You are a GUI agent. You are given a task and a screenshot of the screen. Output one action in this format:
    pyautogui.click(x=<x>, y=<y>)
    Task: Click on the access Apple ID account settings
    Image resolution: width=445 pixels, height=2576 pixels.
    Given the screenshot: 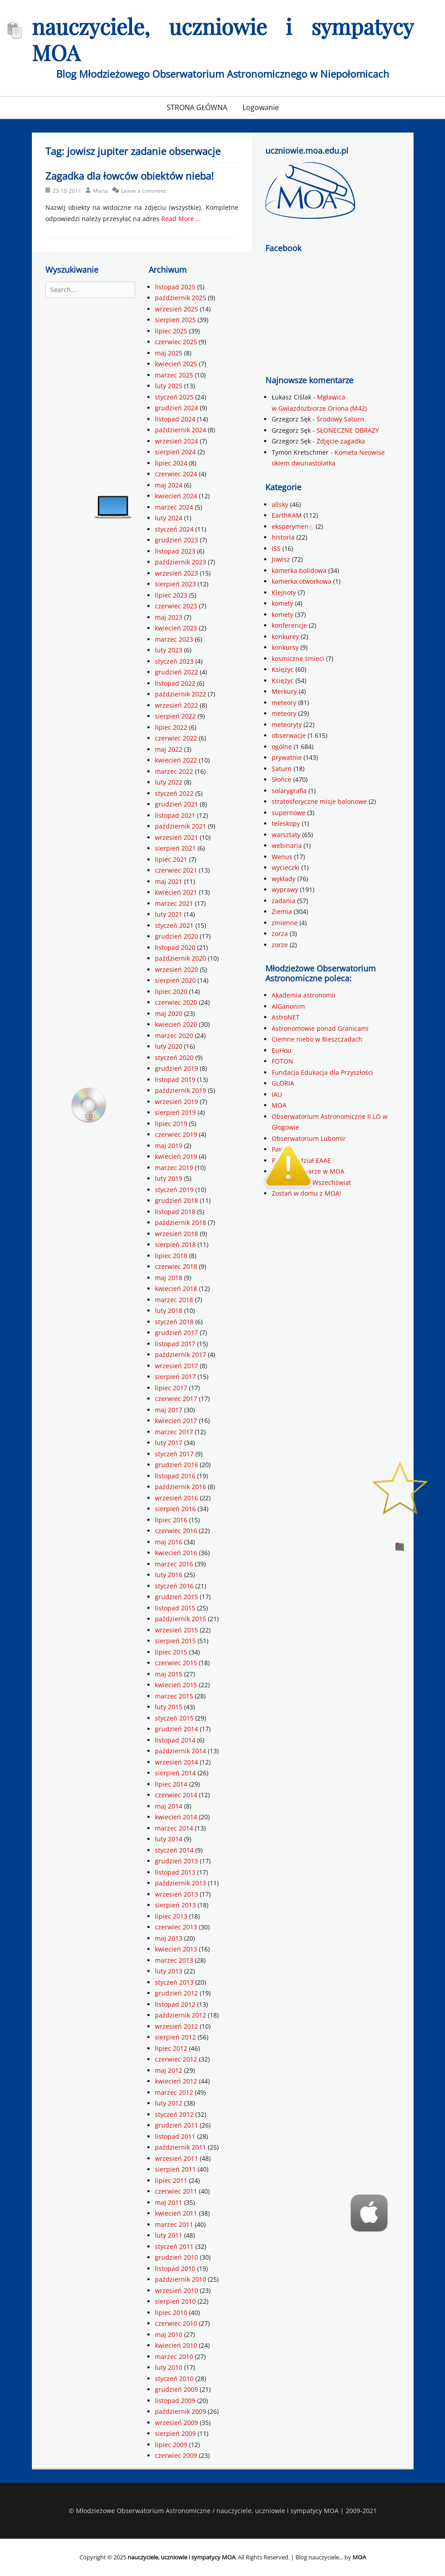 What is the action you would take?
    pyautogui.click(x=369, y=2213)
    